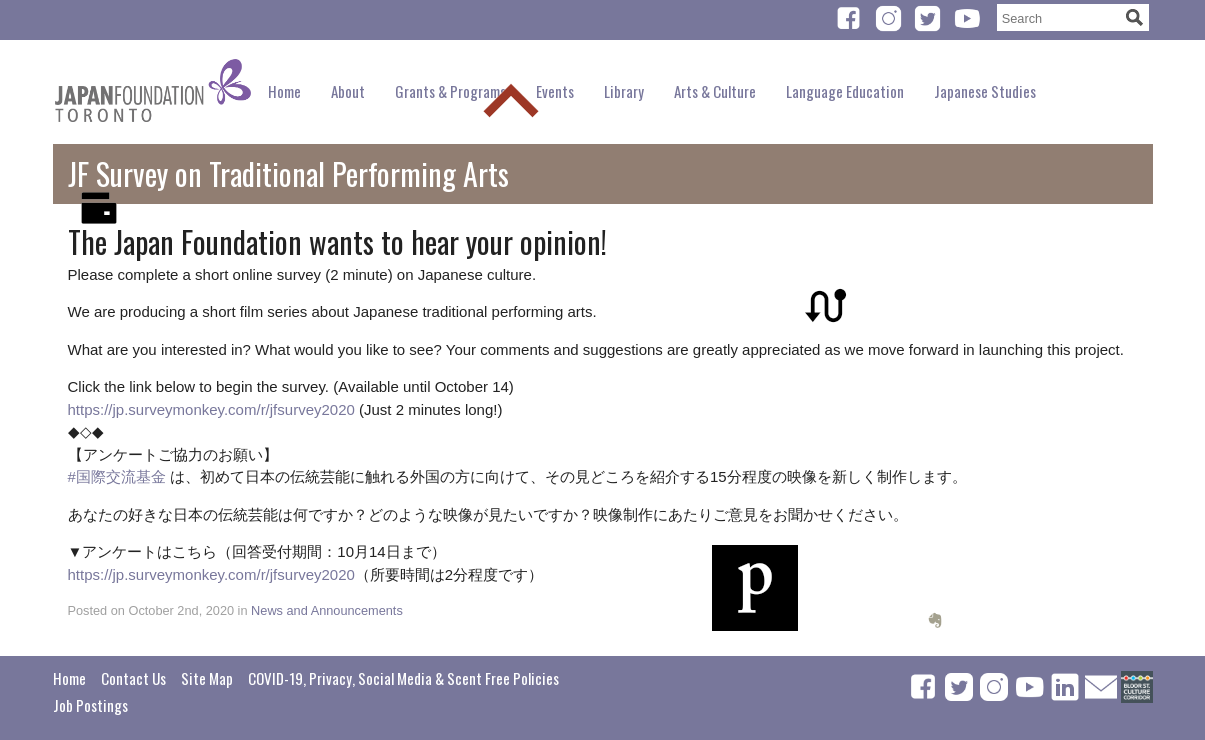 The image size is (1205, 740). What do you see at coordinates (99, 208) in the screenshot?
I see `access your digital wallet` at bounding box center [99, 208].